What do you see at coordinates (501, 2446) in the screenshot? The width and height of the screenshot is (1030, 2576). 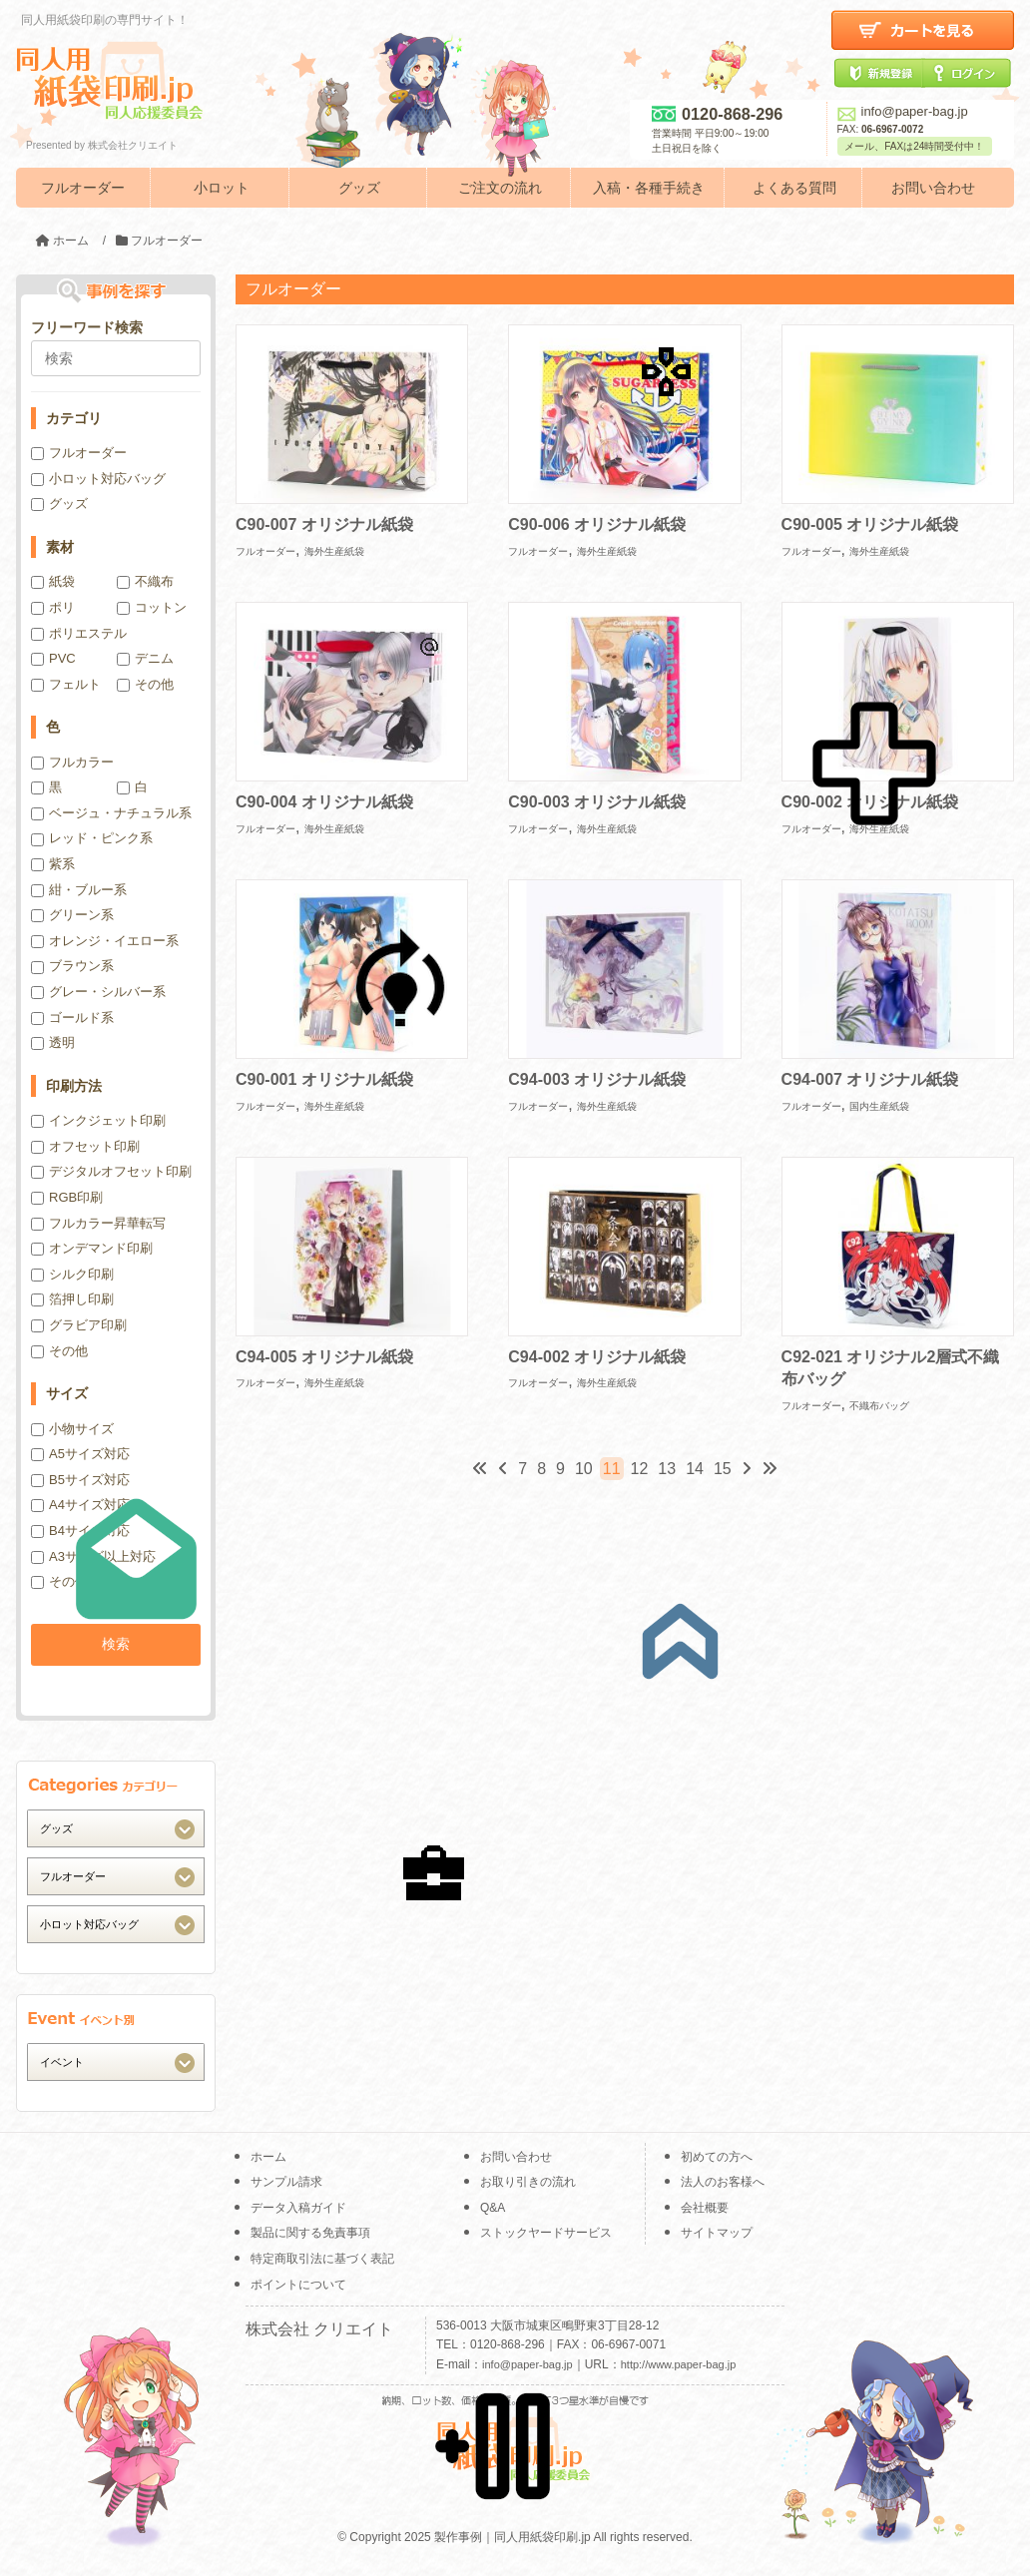 I see `add a new column to the left` at bounding box center [501, 2446].